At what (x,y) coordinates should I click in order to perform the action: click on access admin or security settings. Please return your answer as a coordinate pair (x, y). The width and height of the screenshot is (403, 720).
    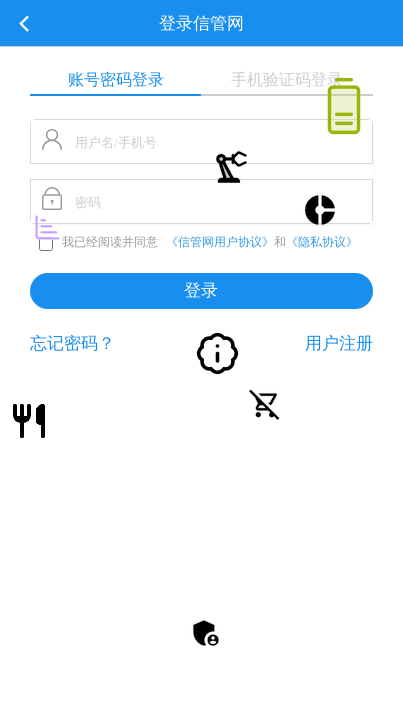
    Looking at the image, I should click on (206, 633).